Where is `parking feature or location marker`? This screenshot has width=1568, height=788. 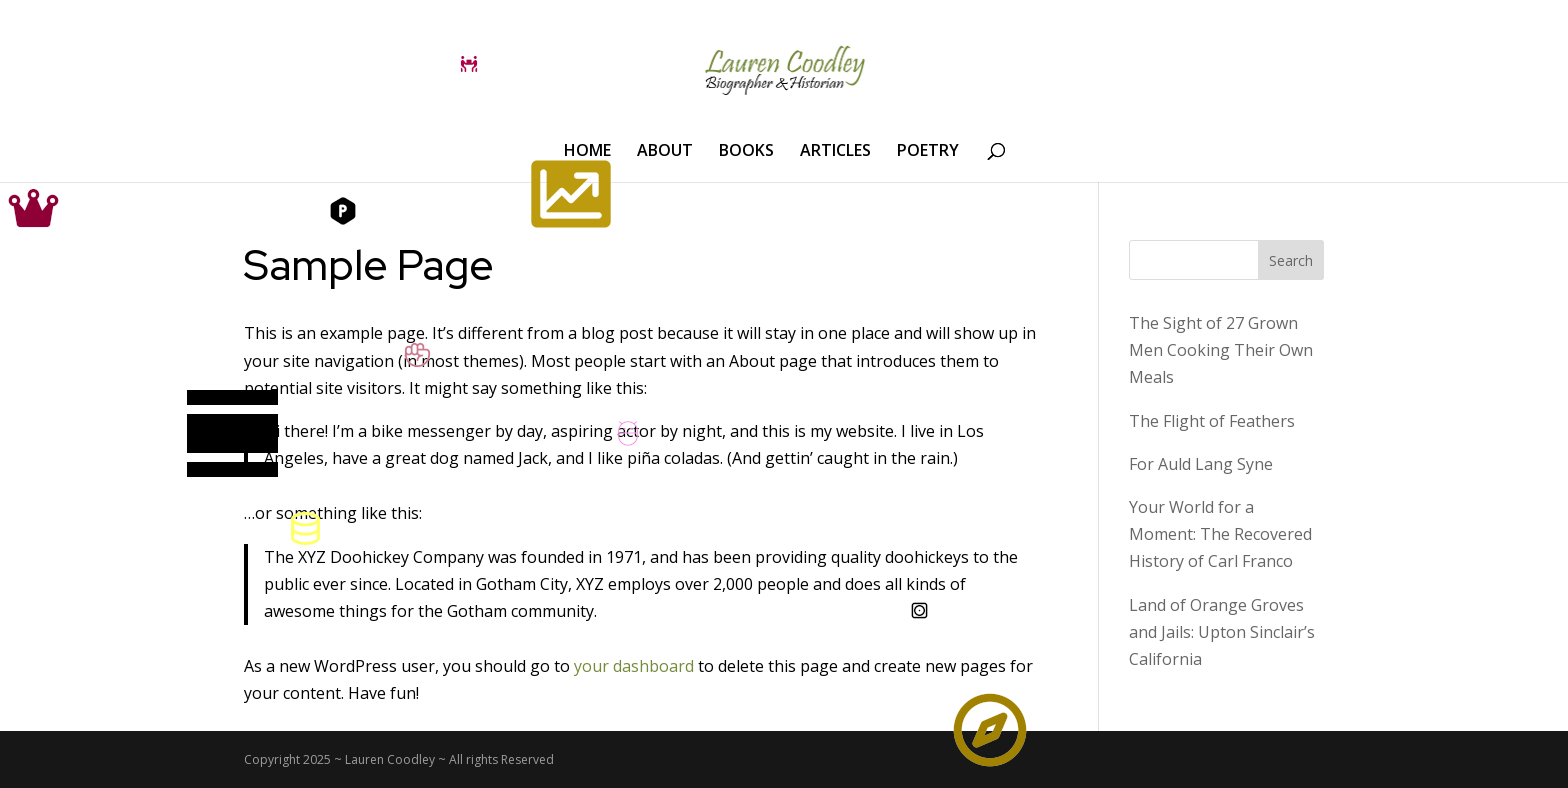
parking feature or location marker is located at coordinates (343, 211).